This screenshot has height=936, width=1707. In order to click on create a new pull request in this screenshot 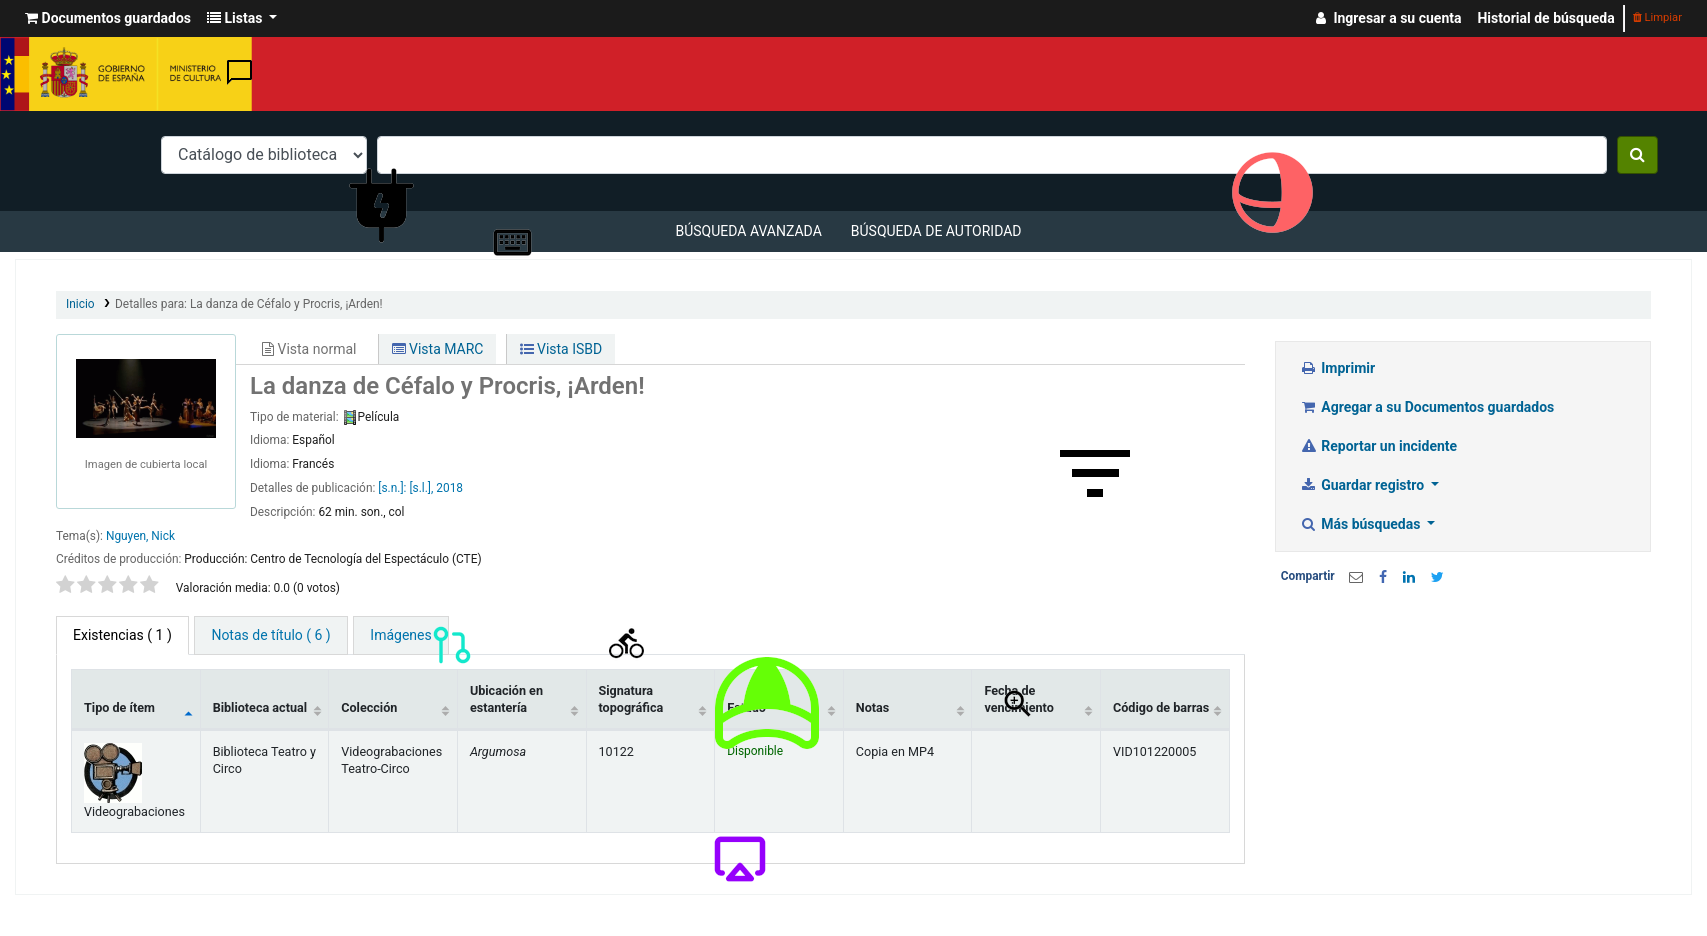, I will do `click(452, 645)`.